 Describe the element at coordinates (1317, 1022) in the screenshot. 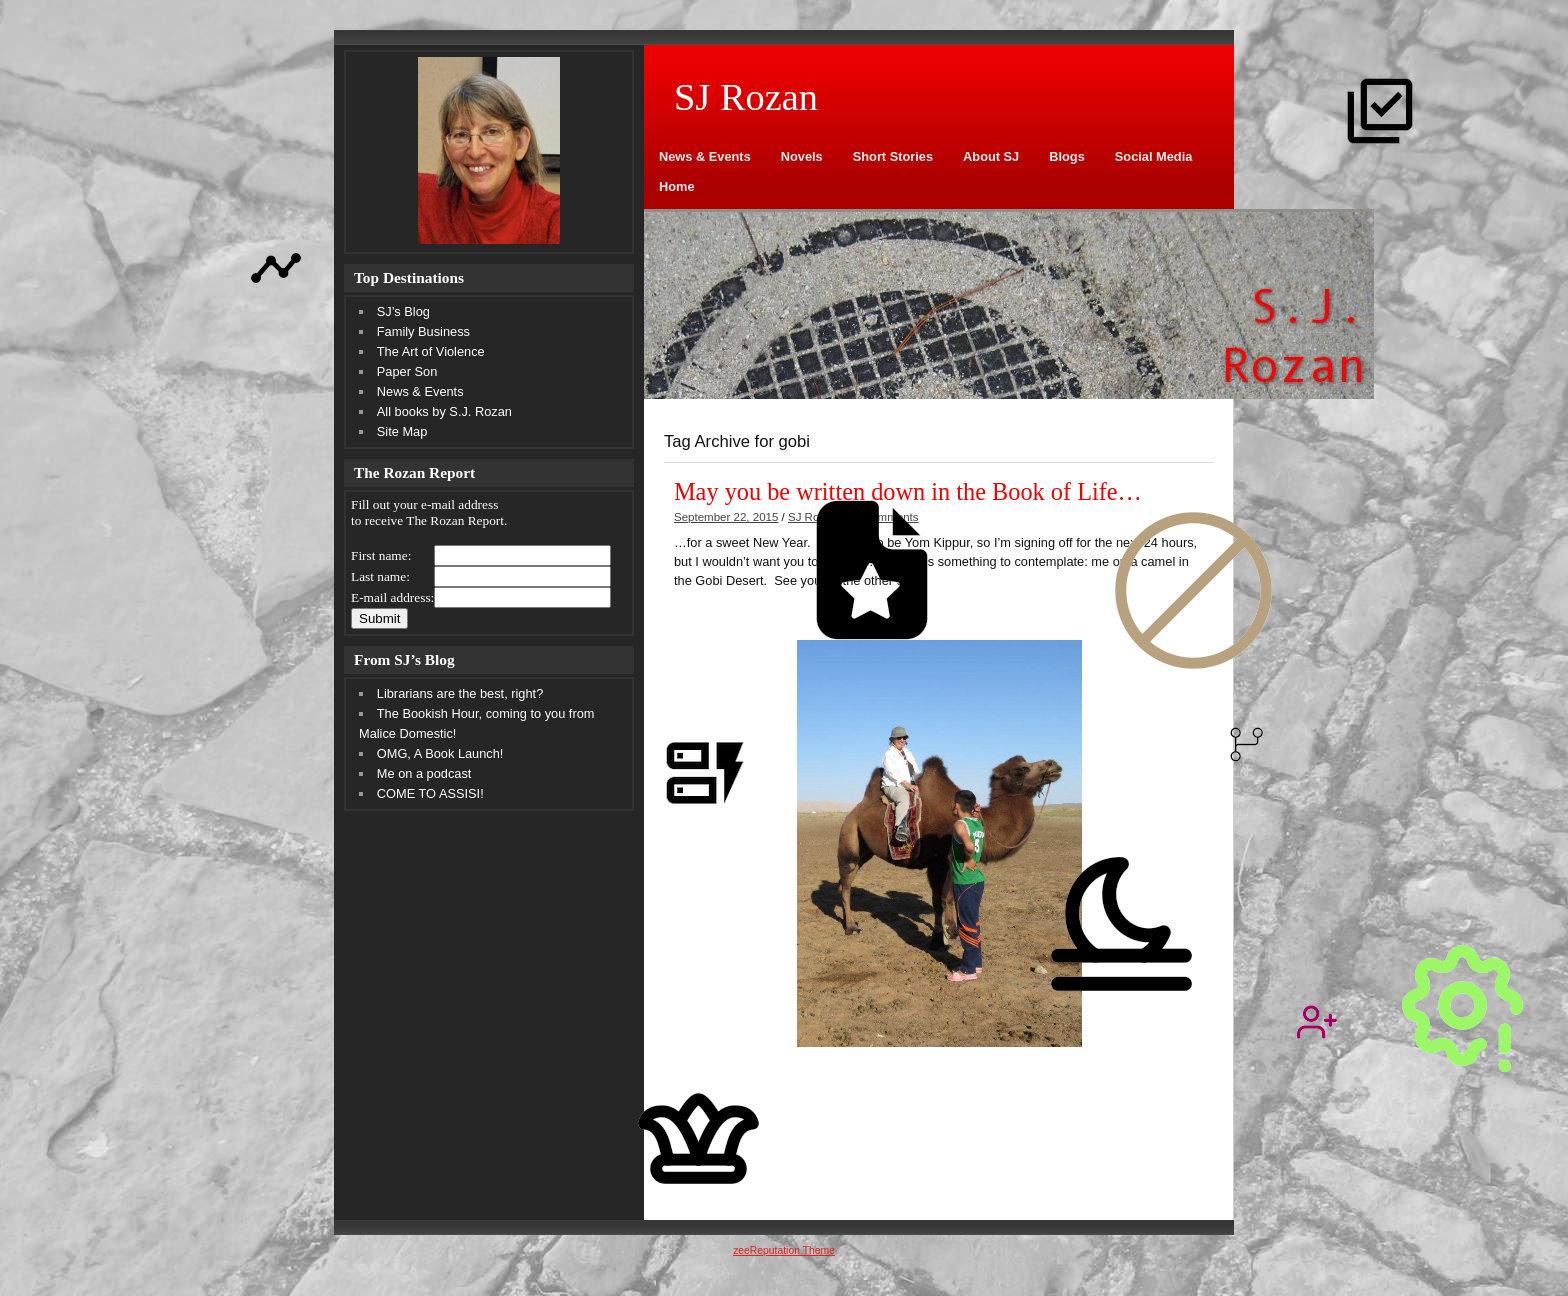

I see `add a new contact or friend` at that location.